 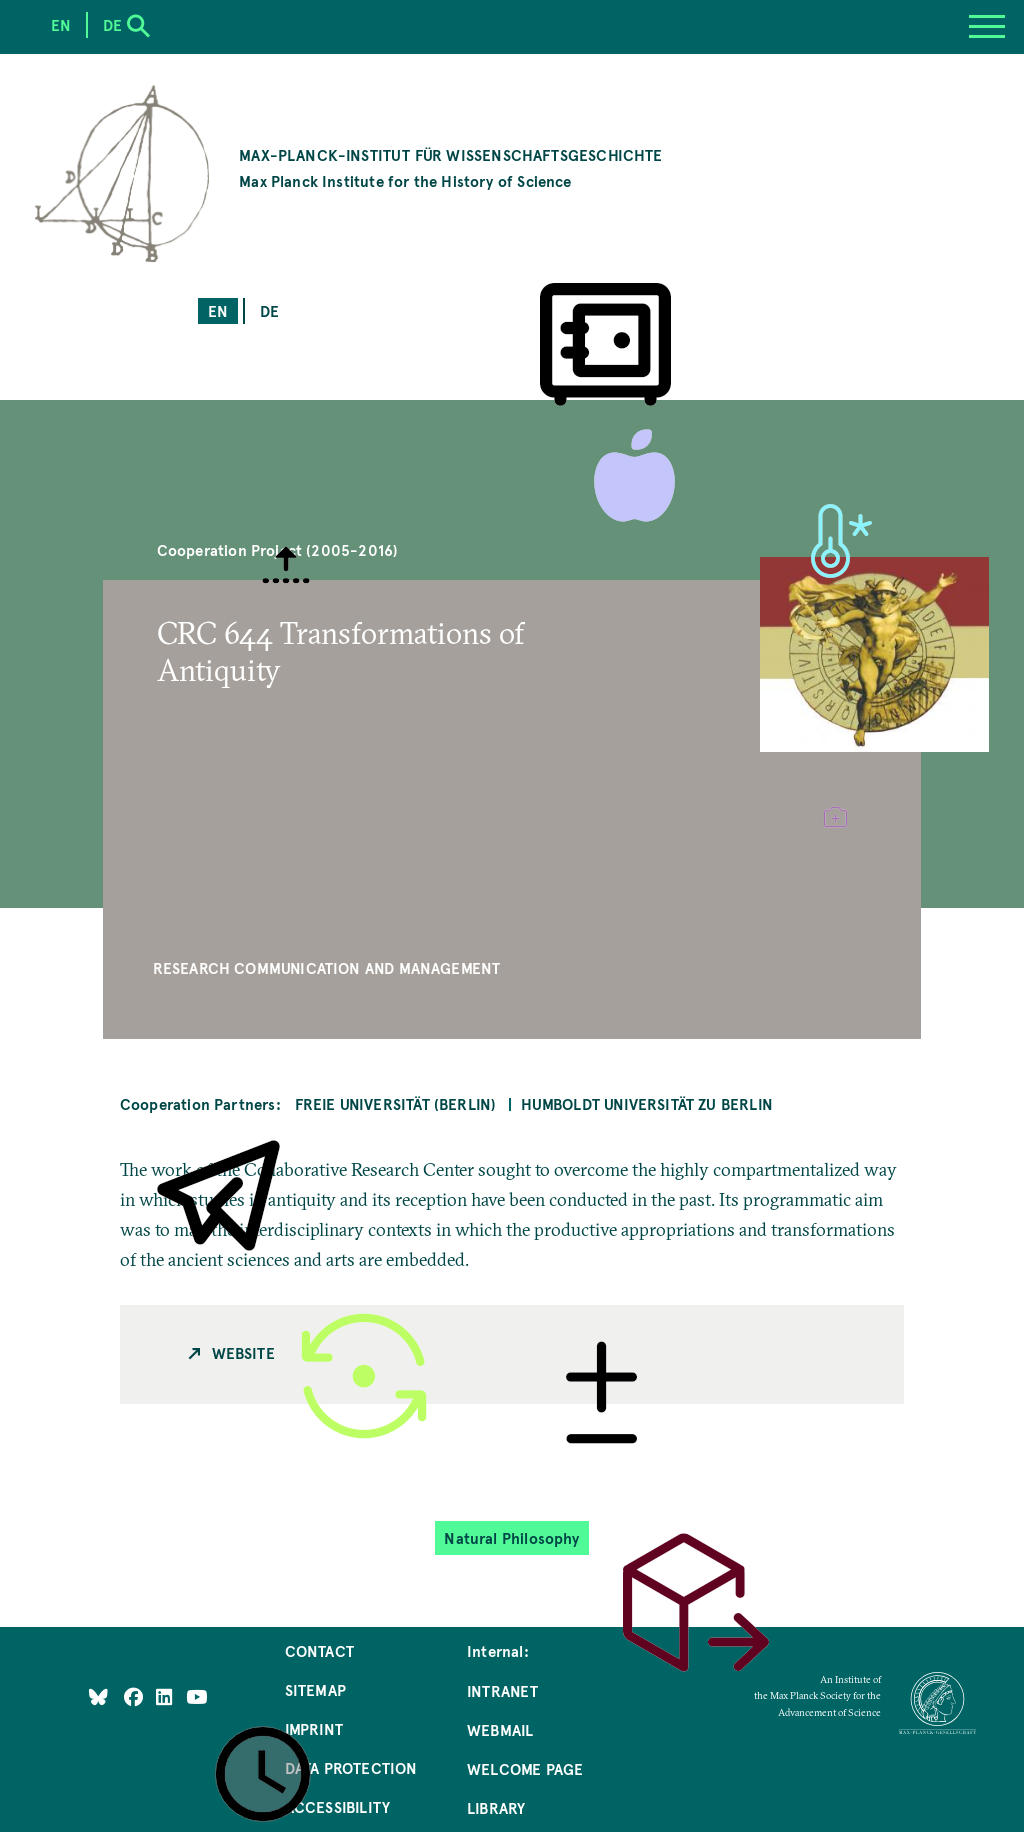 What do you see at coordinates (263, 1774) in the screenshot?
I see `save item to watch later` at bounding box center [263, 1774].